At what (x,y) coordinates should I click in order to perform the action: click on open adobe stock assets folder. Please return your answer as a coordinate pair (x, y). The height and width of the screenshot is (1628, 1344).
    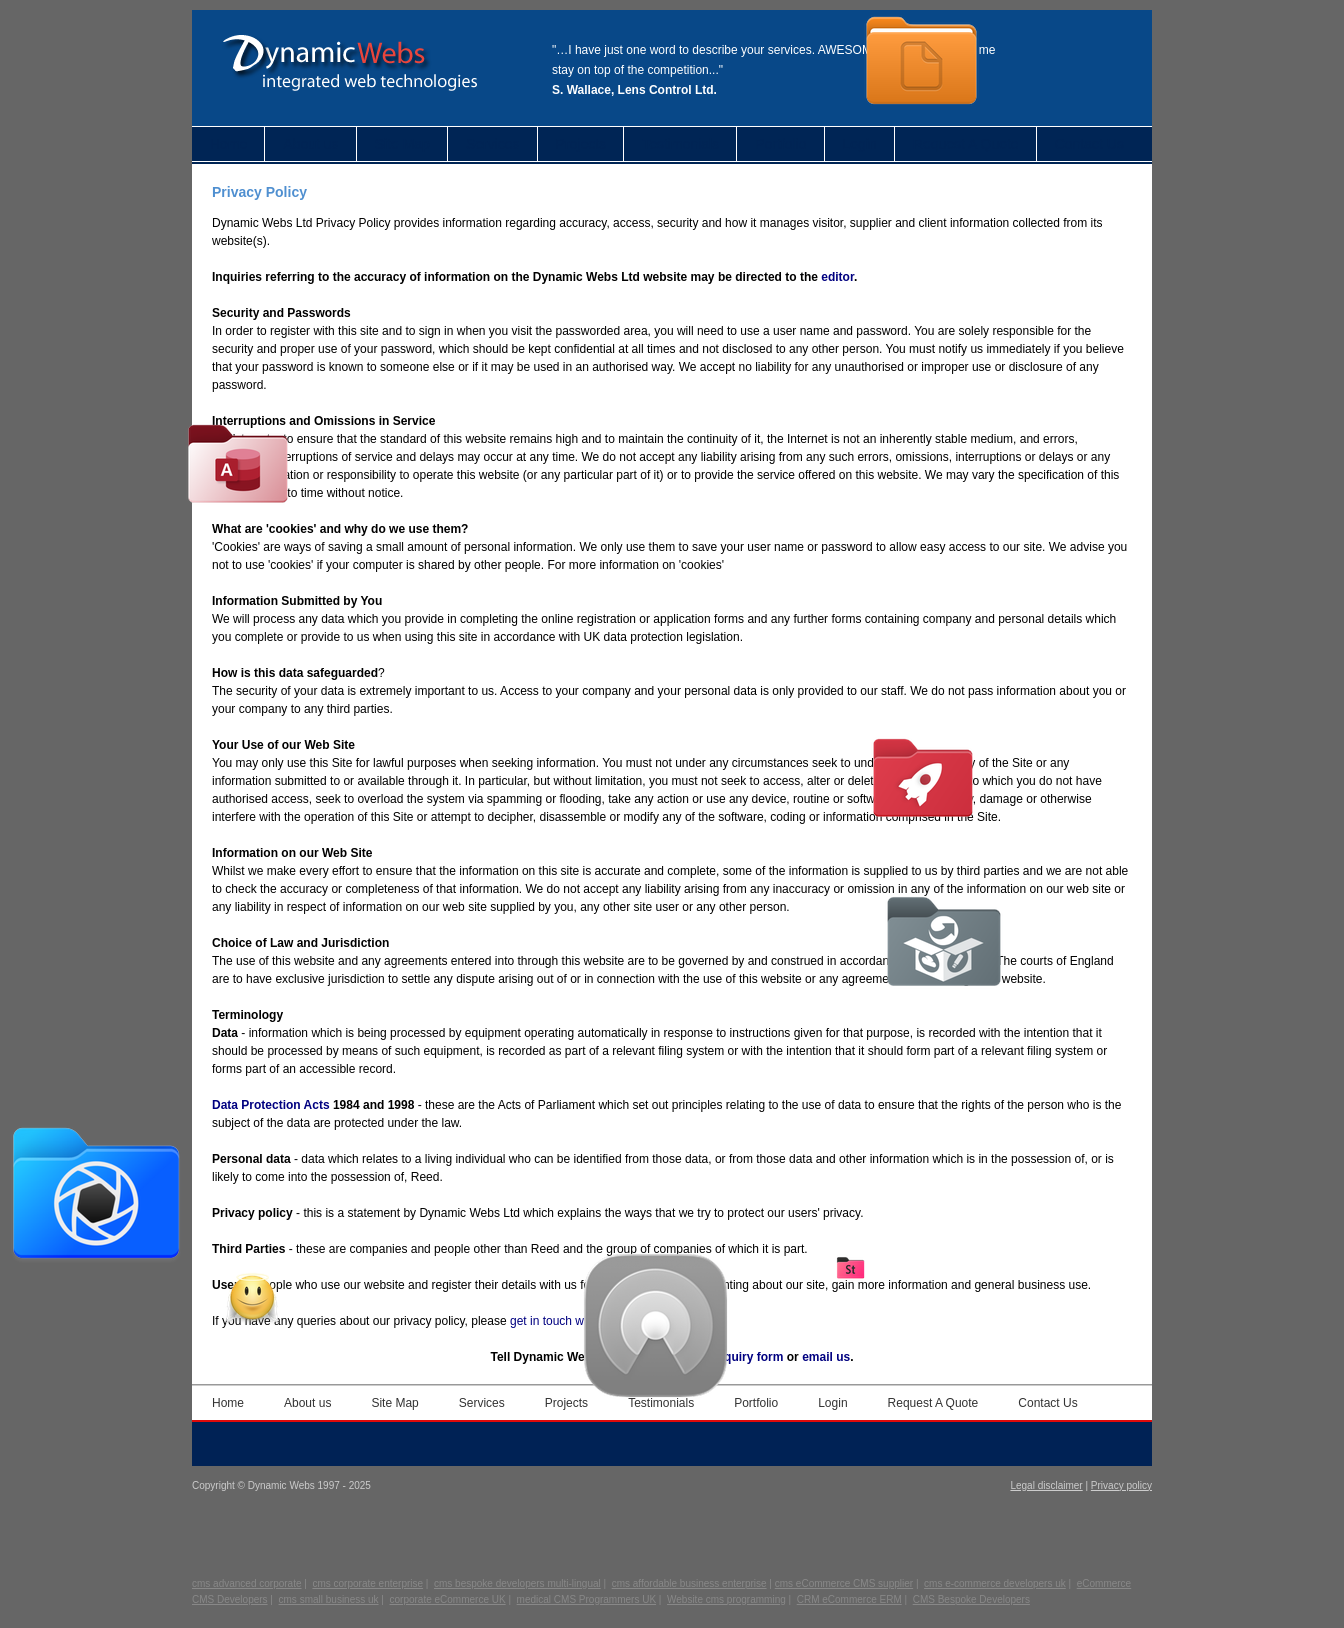
    Looking at the image, I should click on (850, 1268).